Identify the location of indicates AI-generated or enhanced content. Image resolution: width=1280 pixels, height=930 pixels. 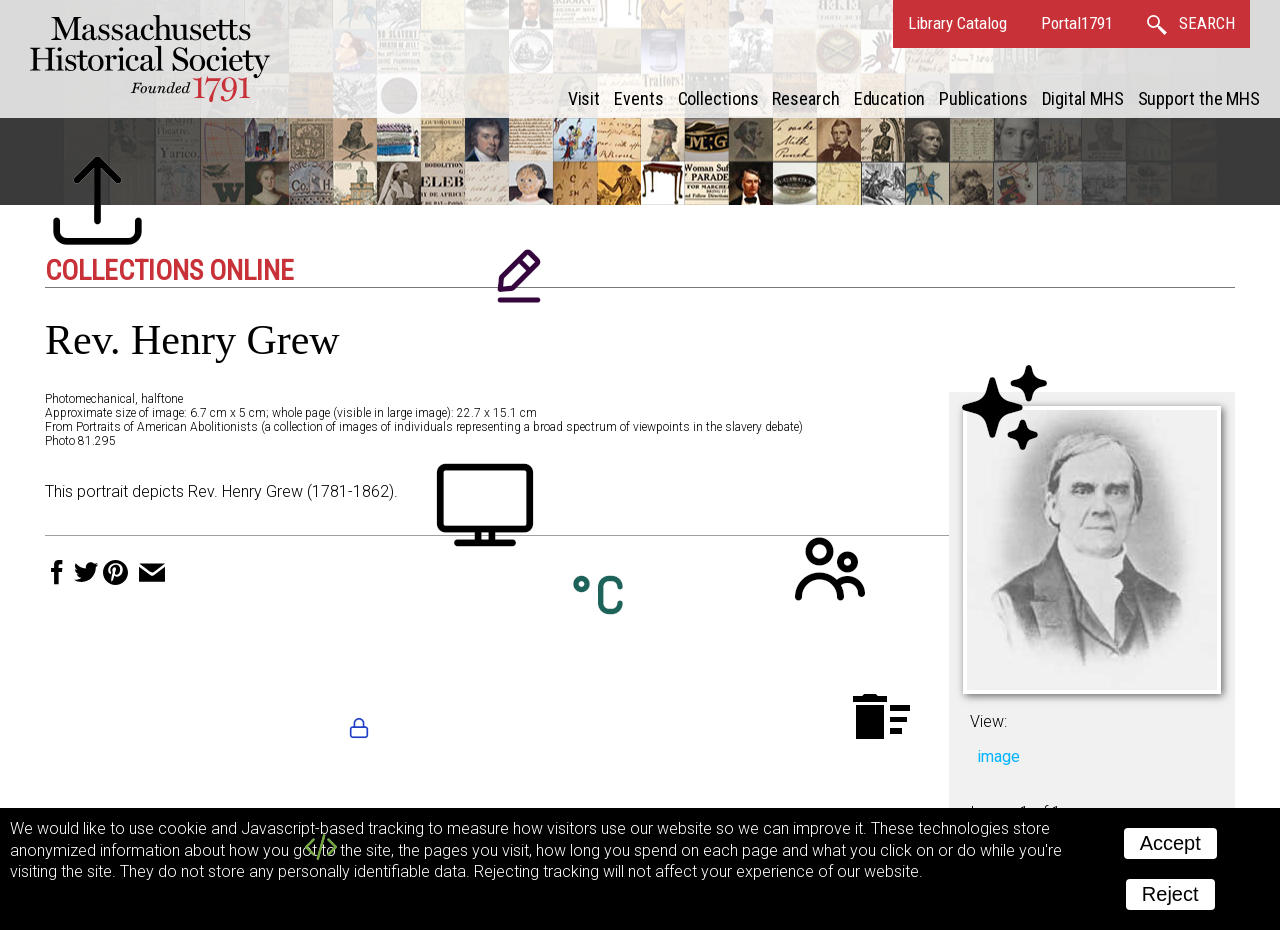
(1004, 407).